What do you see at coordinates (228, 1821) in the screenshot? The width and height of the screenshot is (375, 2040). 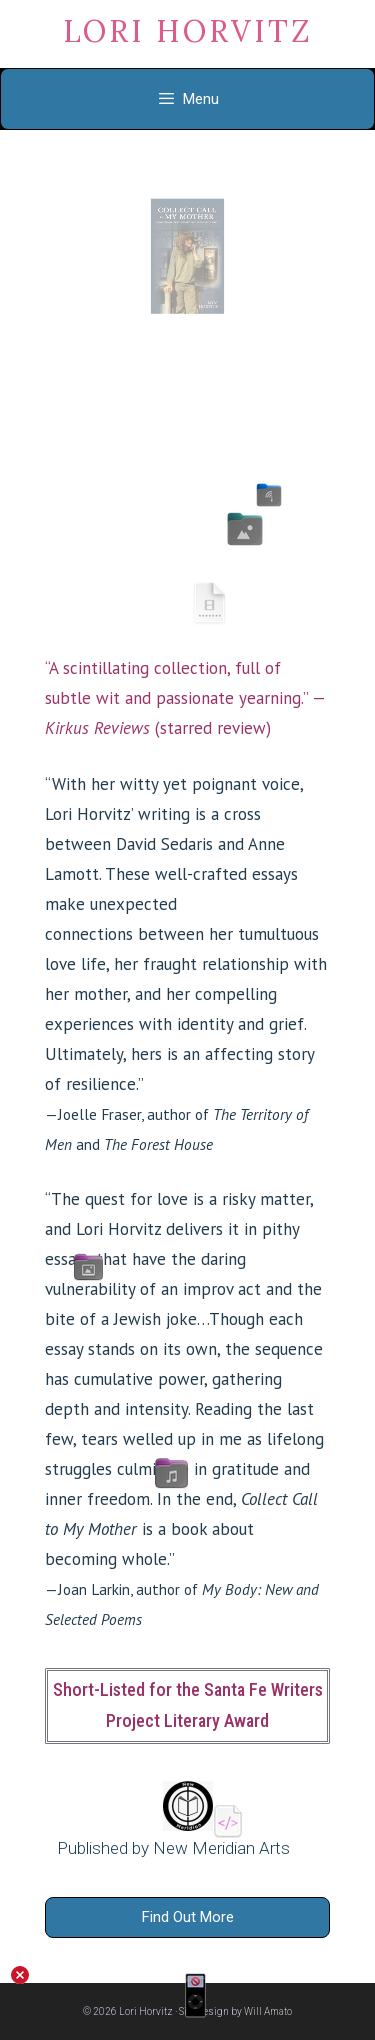 I see `an XML document file` at bounding box center [228, 1821].